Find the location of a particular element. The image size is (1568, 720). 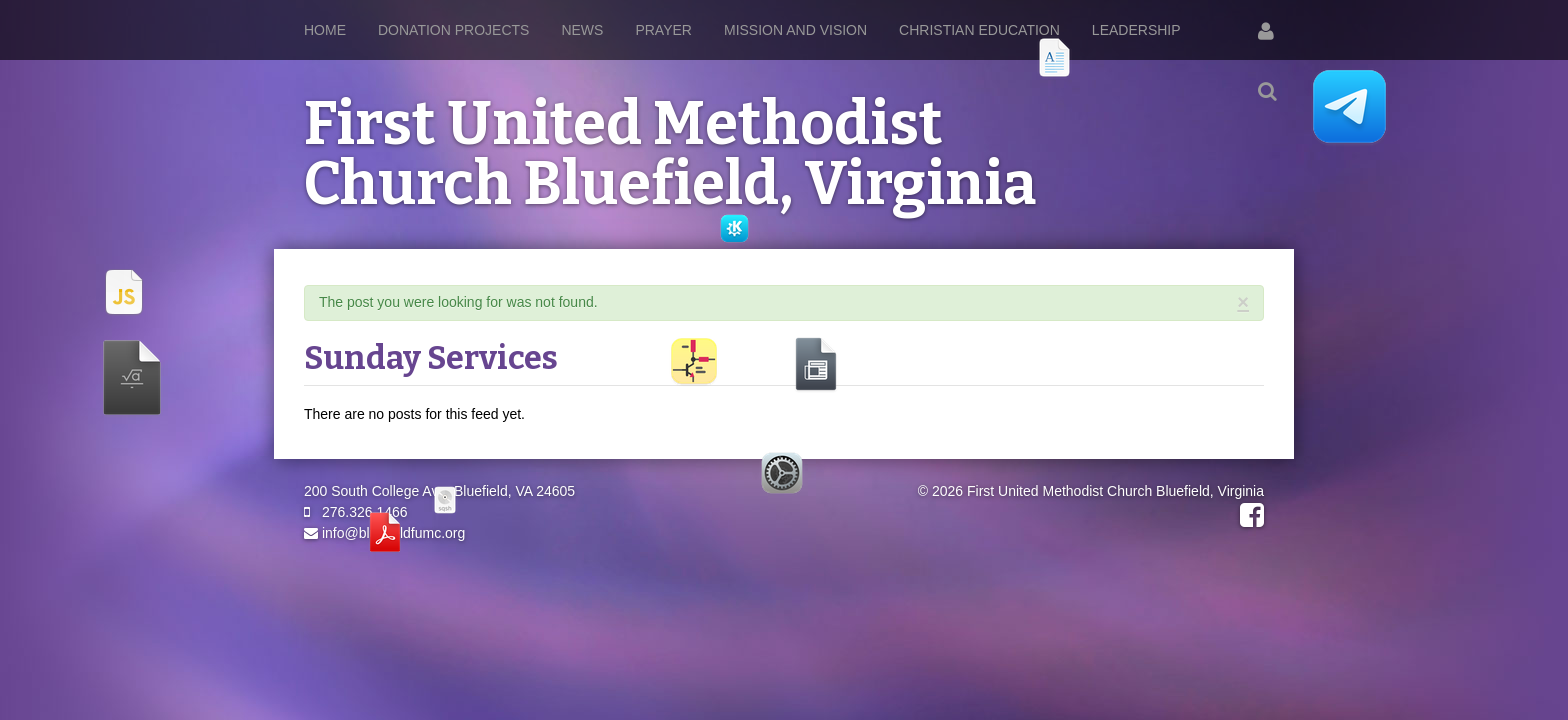

open system preferences or settings is located at coordinates (782, 473).